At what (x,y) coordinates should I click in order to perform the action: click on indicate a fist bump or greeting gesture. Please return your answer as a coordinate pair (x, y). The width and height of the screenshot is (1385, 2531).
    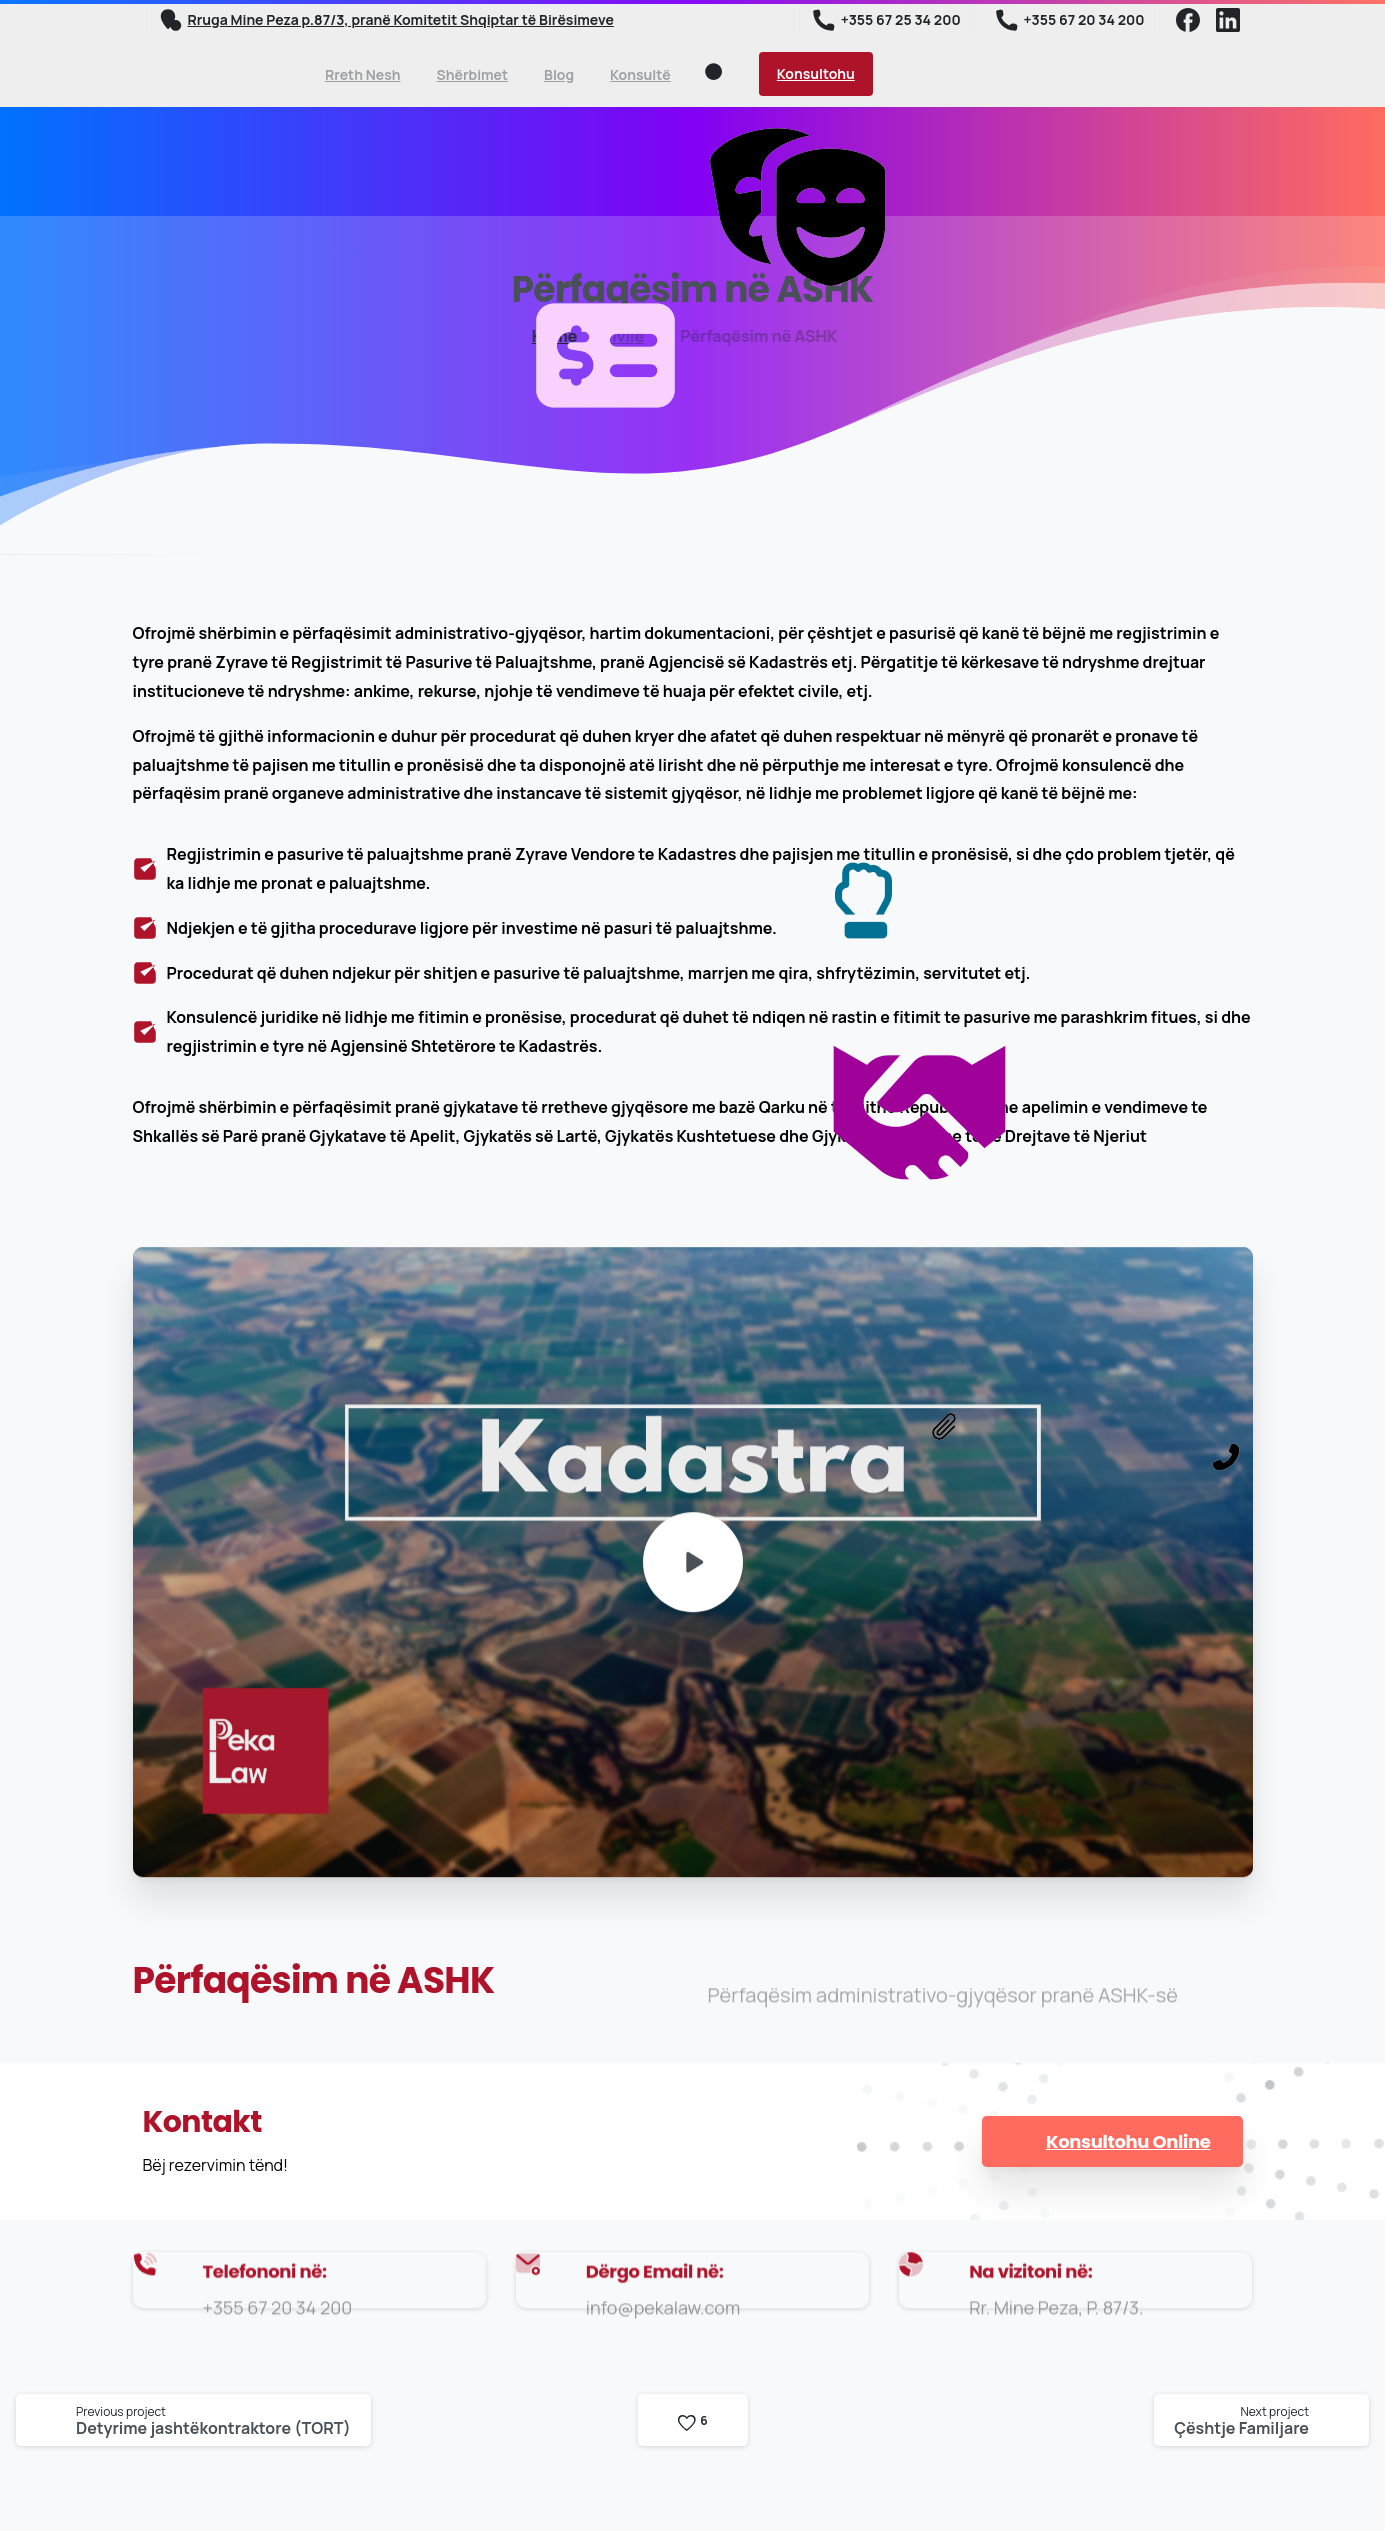
    Looking at the image, I should click on (863, 900).